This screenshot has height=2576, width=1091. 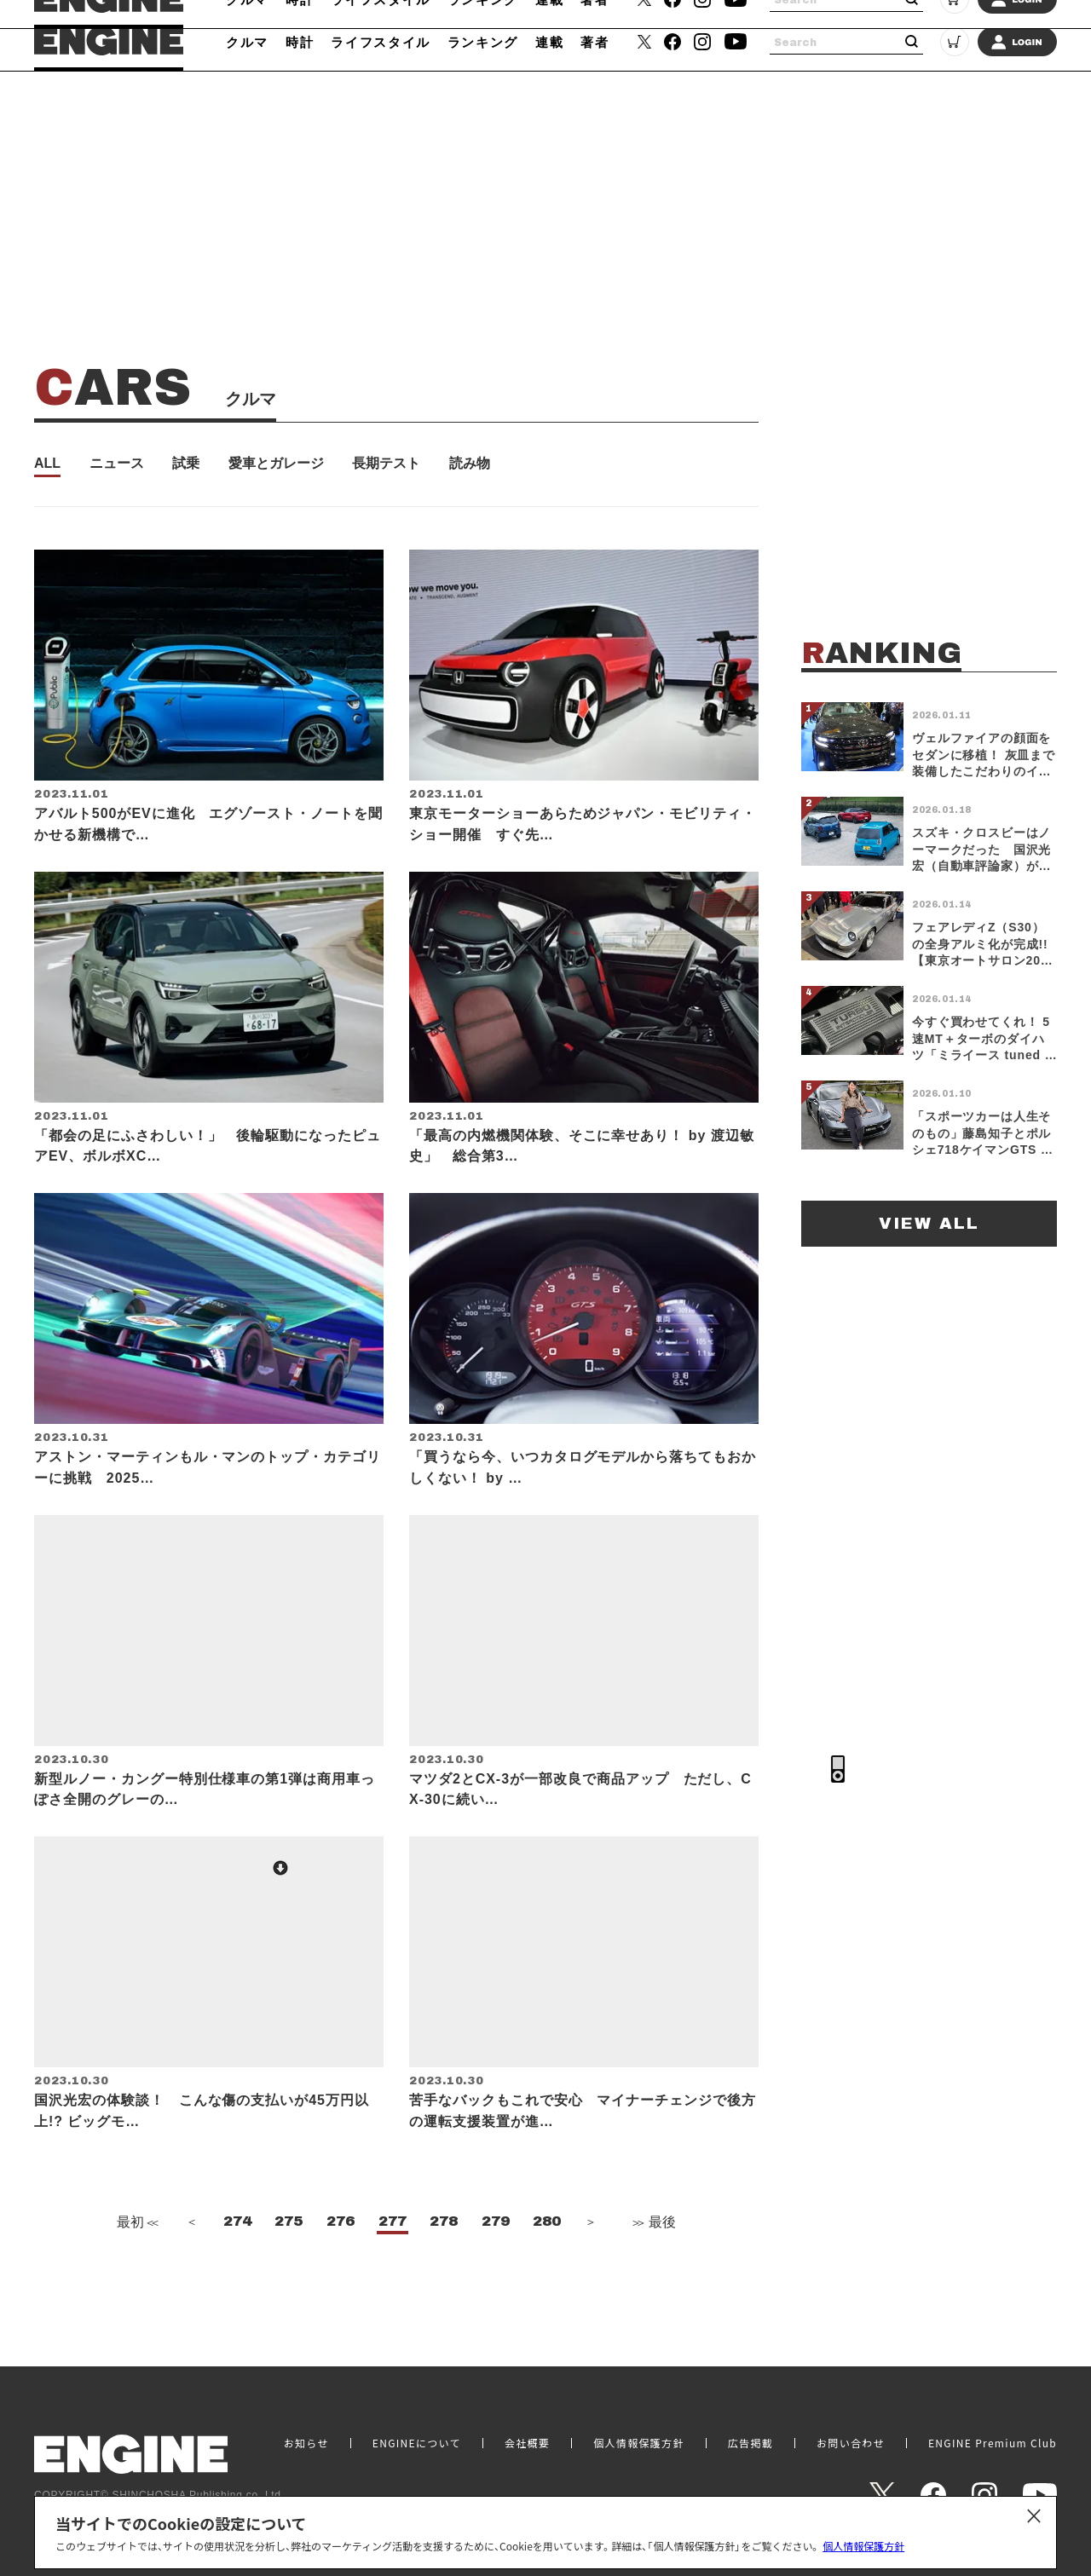 What do you see at coordinates (838, 1769) in the screenshot?
I see `iPod Nano device in sidebar` at bounding box center [838, 1769].